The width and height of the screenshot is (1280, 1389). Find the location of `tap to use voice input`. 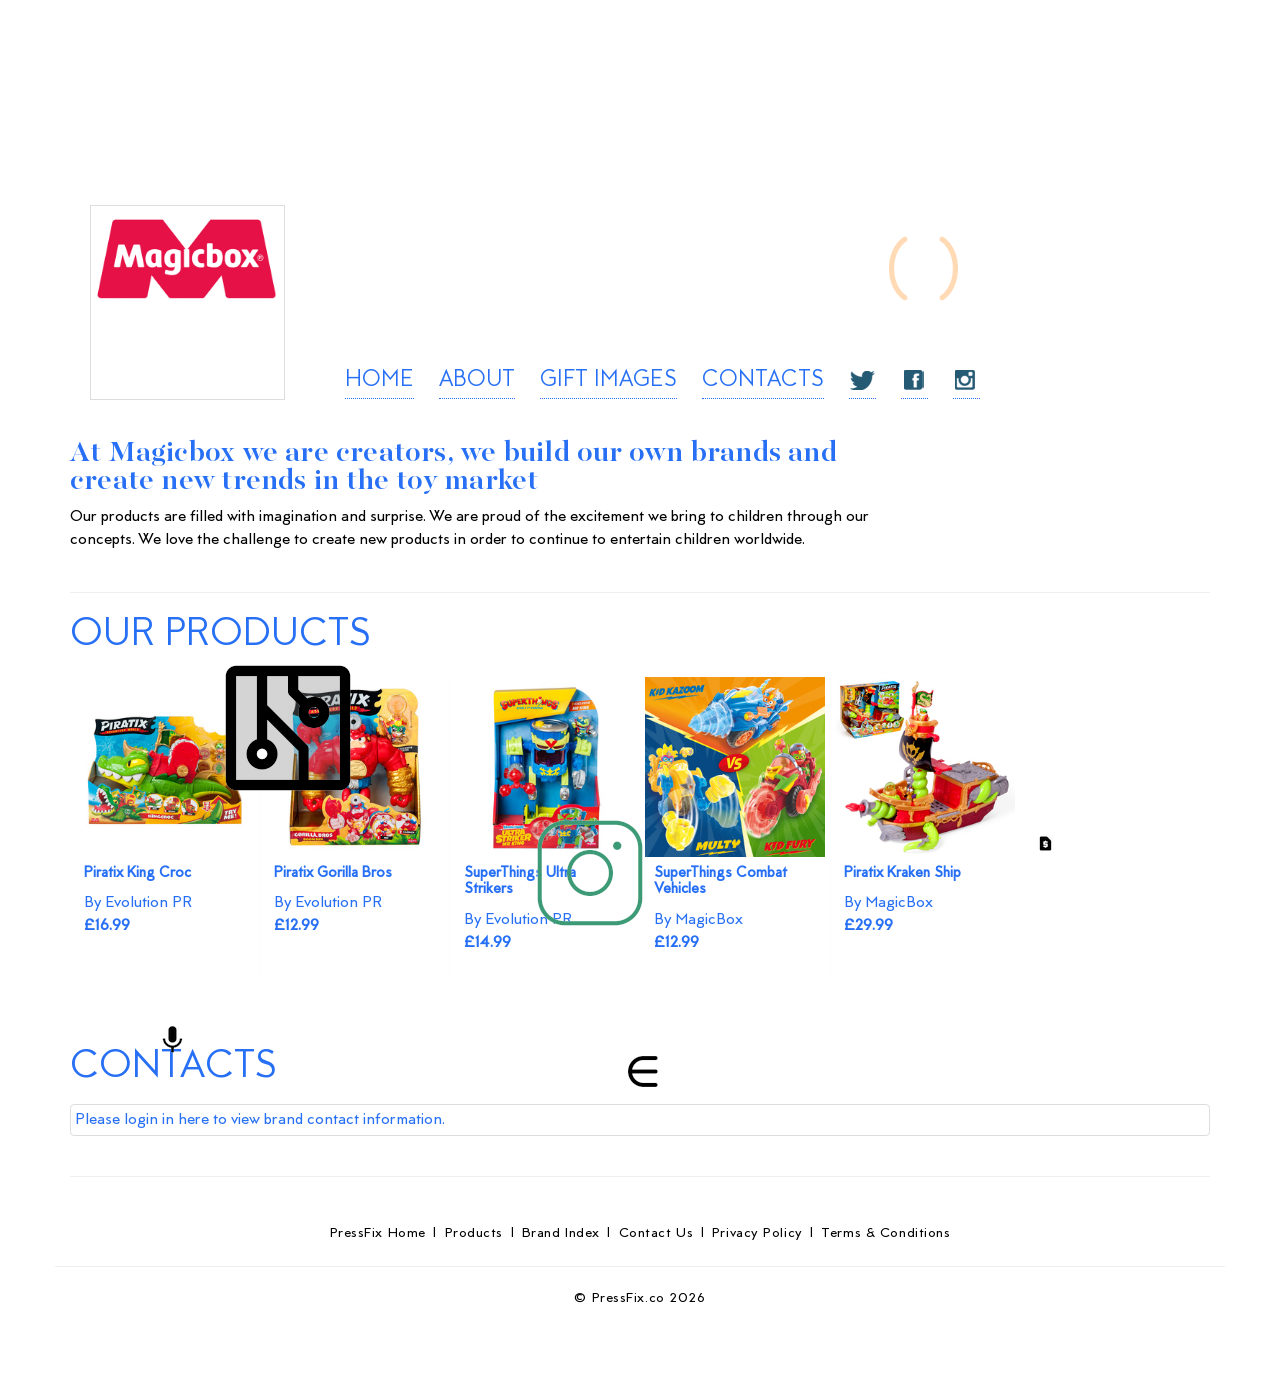

tap to use voice input is located at coordinates (172, 1038).